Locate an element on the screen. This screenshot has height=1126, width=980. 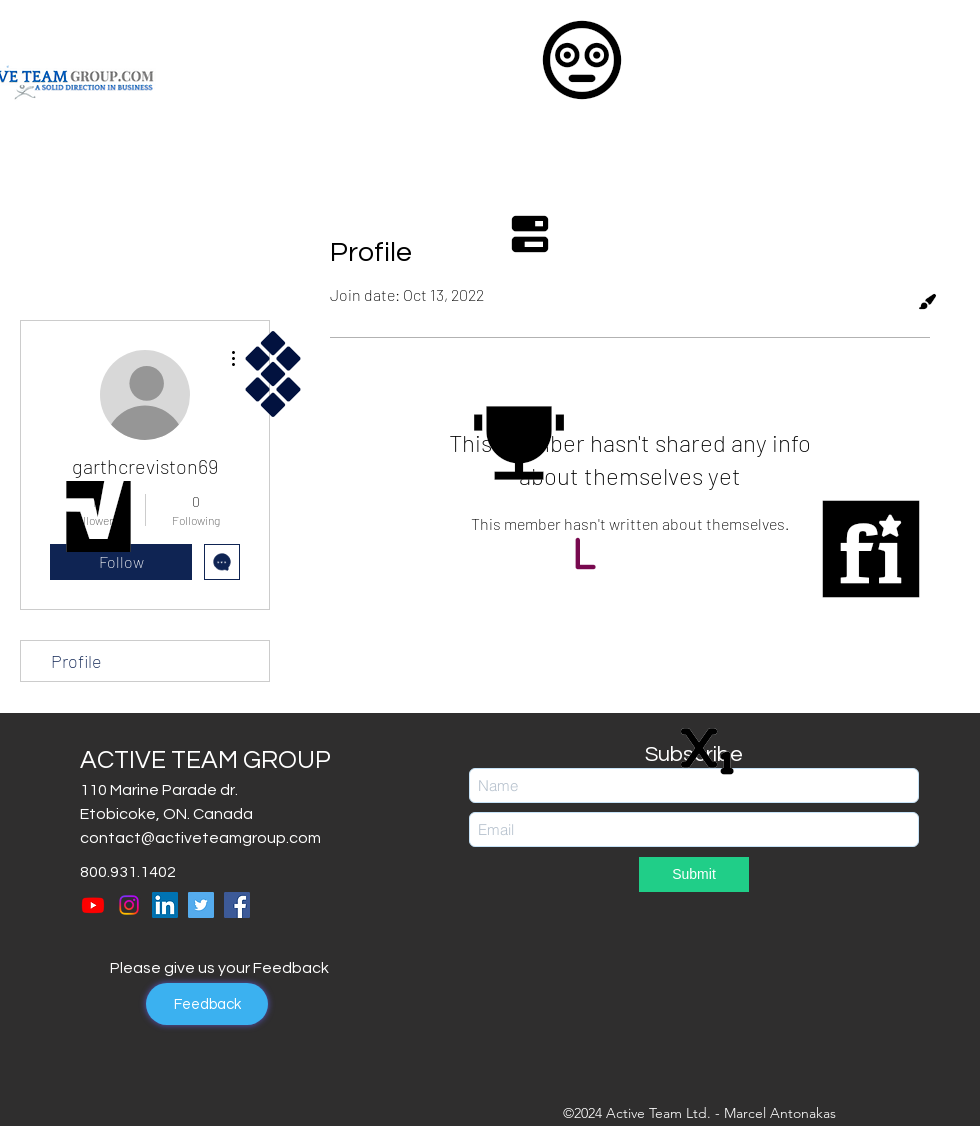
fonticons brand logo is located at coordinates (871, 549).